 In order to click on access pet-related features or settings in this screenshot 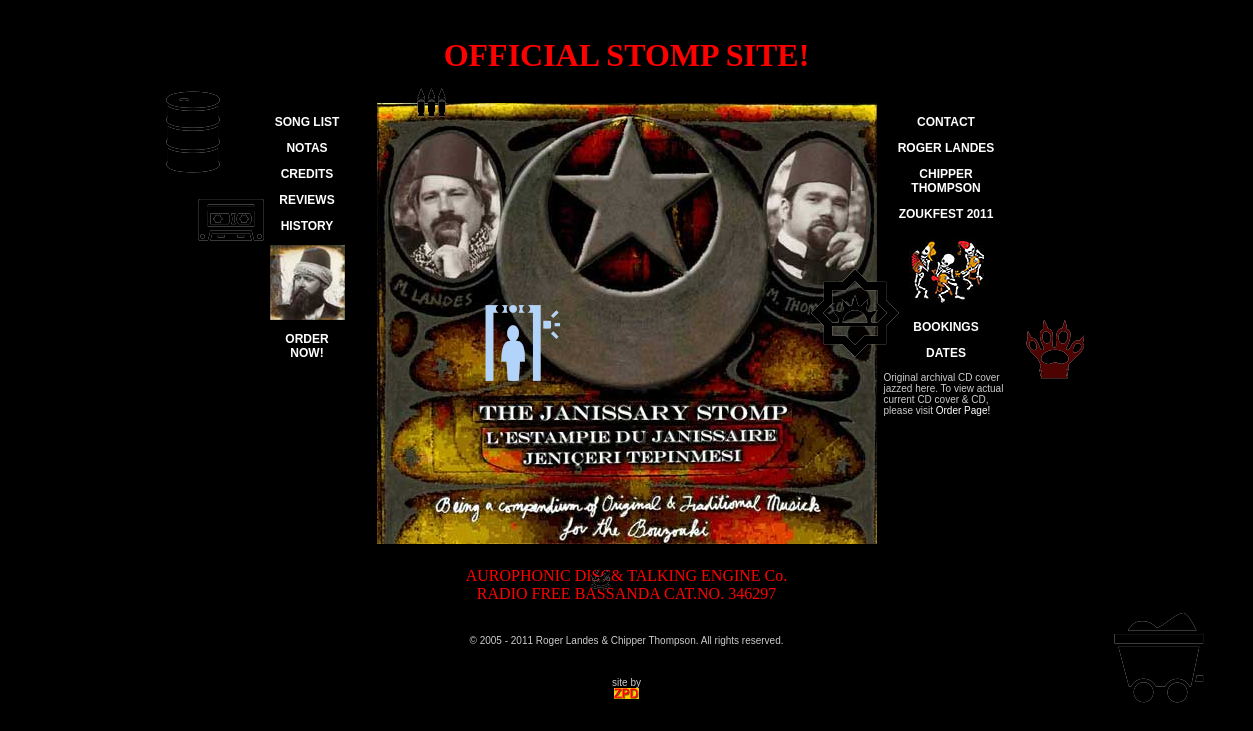, I will do `click(1055, 348)`.